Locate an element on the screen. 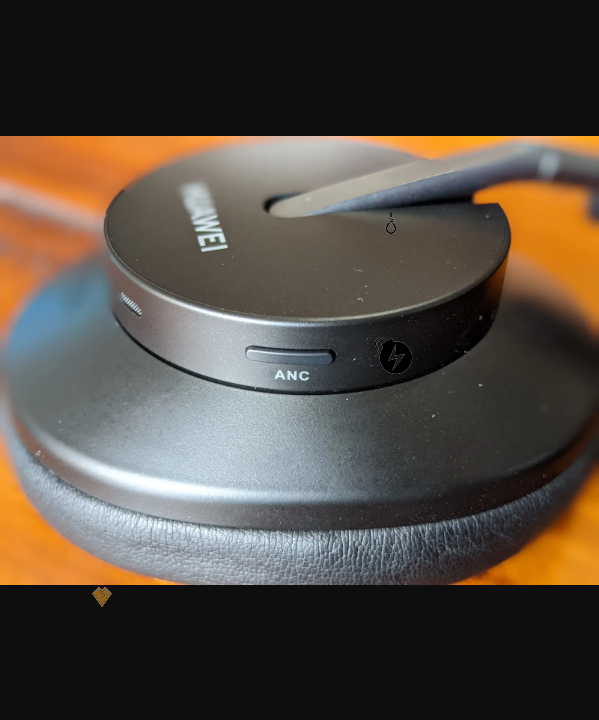 This screenshot has width=599, height=720. activate an explosive or power attack ability is located at coordinates (393, 355).